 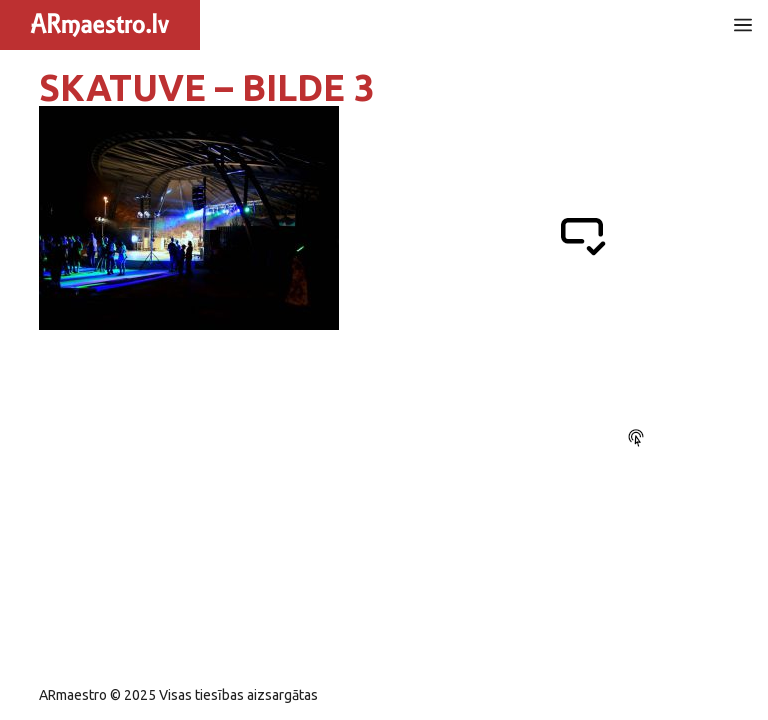 I want to click on tap or click interaction detected, so click(x=636, y=438).